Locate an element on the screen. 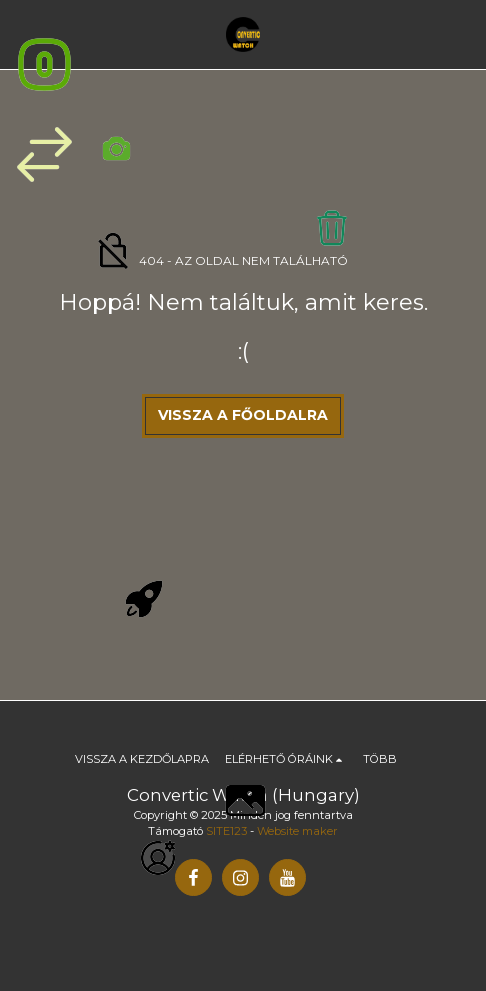  swap or exchange items is located at coordinates (44, 154).